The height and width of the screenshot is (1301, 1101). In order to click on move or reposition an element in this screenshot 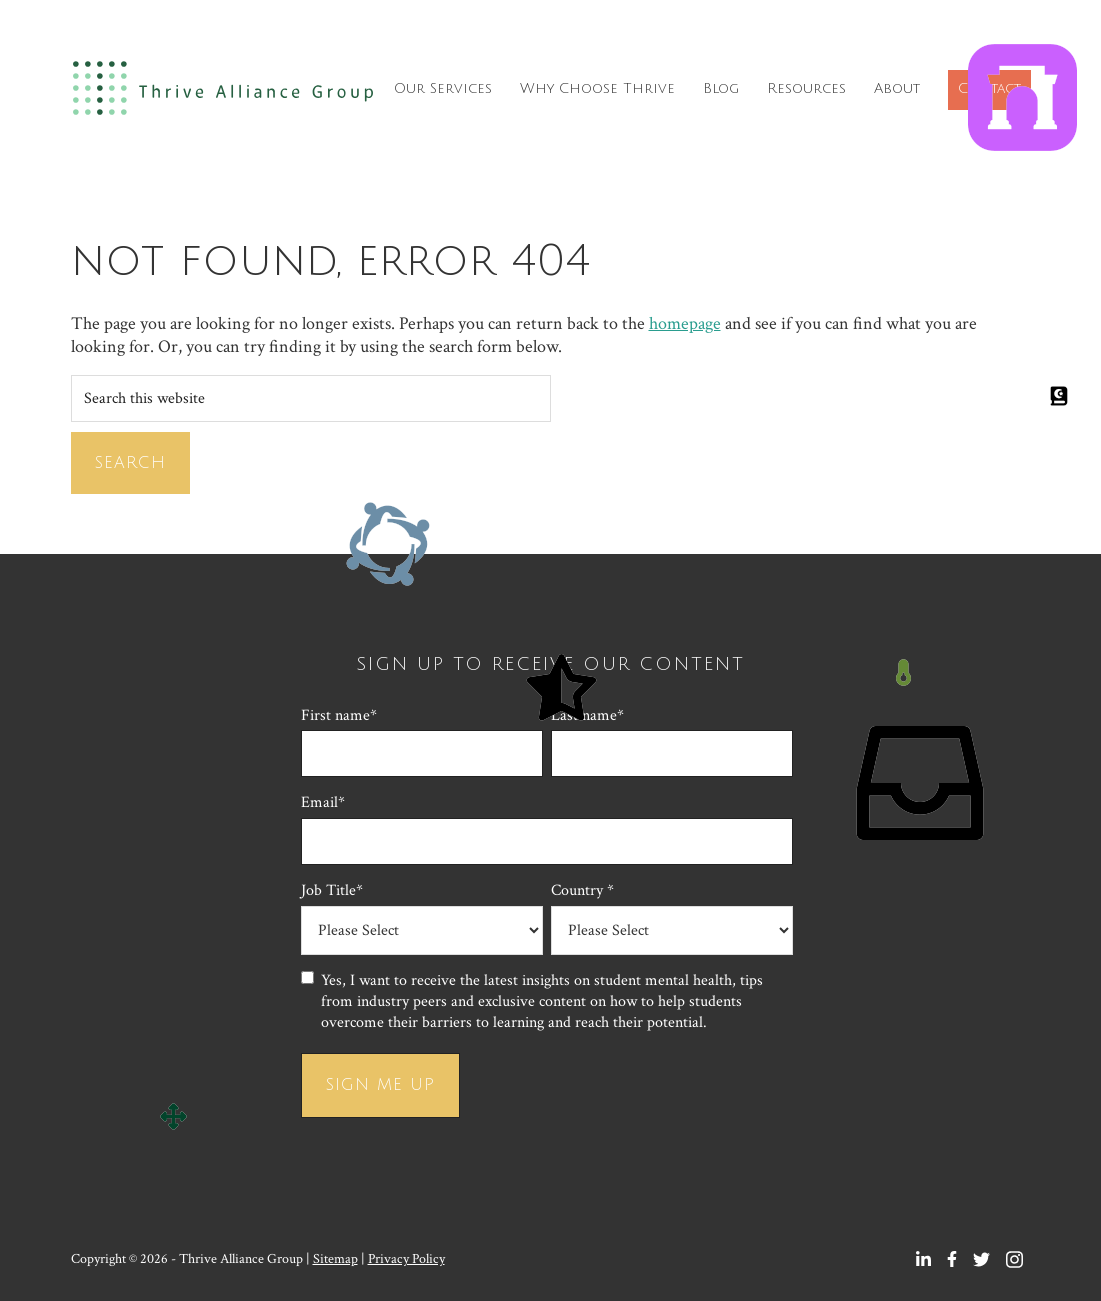, I will do `click(173, 1116)`.